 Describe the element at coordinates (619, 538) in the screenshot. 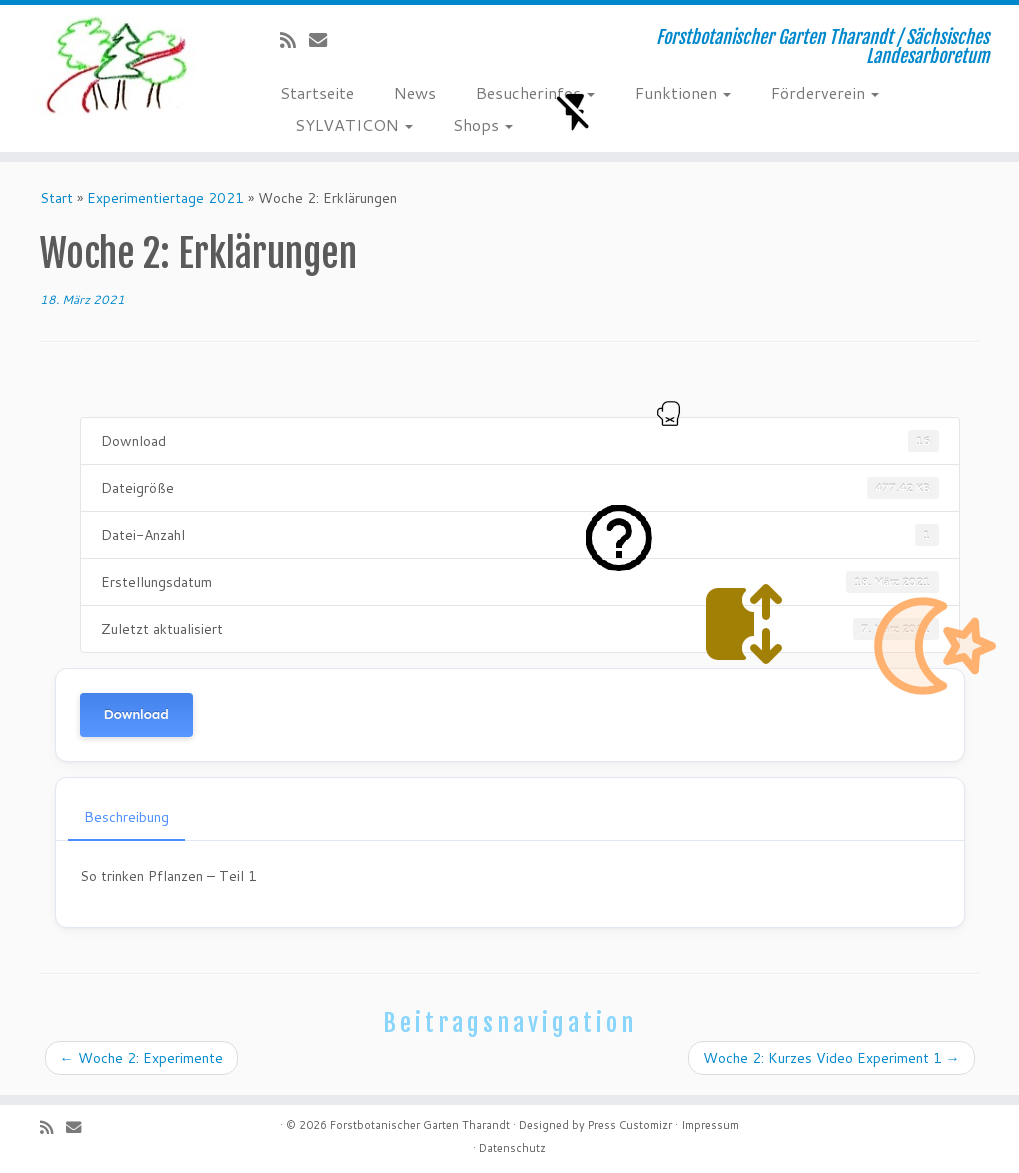

I see `access help or support` at that location.